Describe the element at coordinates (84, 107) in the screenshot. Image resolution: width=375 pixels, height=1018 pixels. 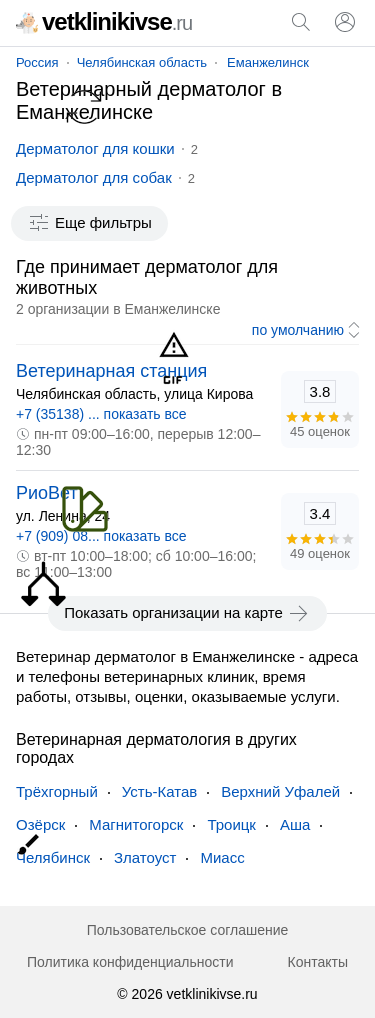
I see `refresh or reload content` at that location.